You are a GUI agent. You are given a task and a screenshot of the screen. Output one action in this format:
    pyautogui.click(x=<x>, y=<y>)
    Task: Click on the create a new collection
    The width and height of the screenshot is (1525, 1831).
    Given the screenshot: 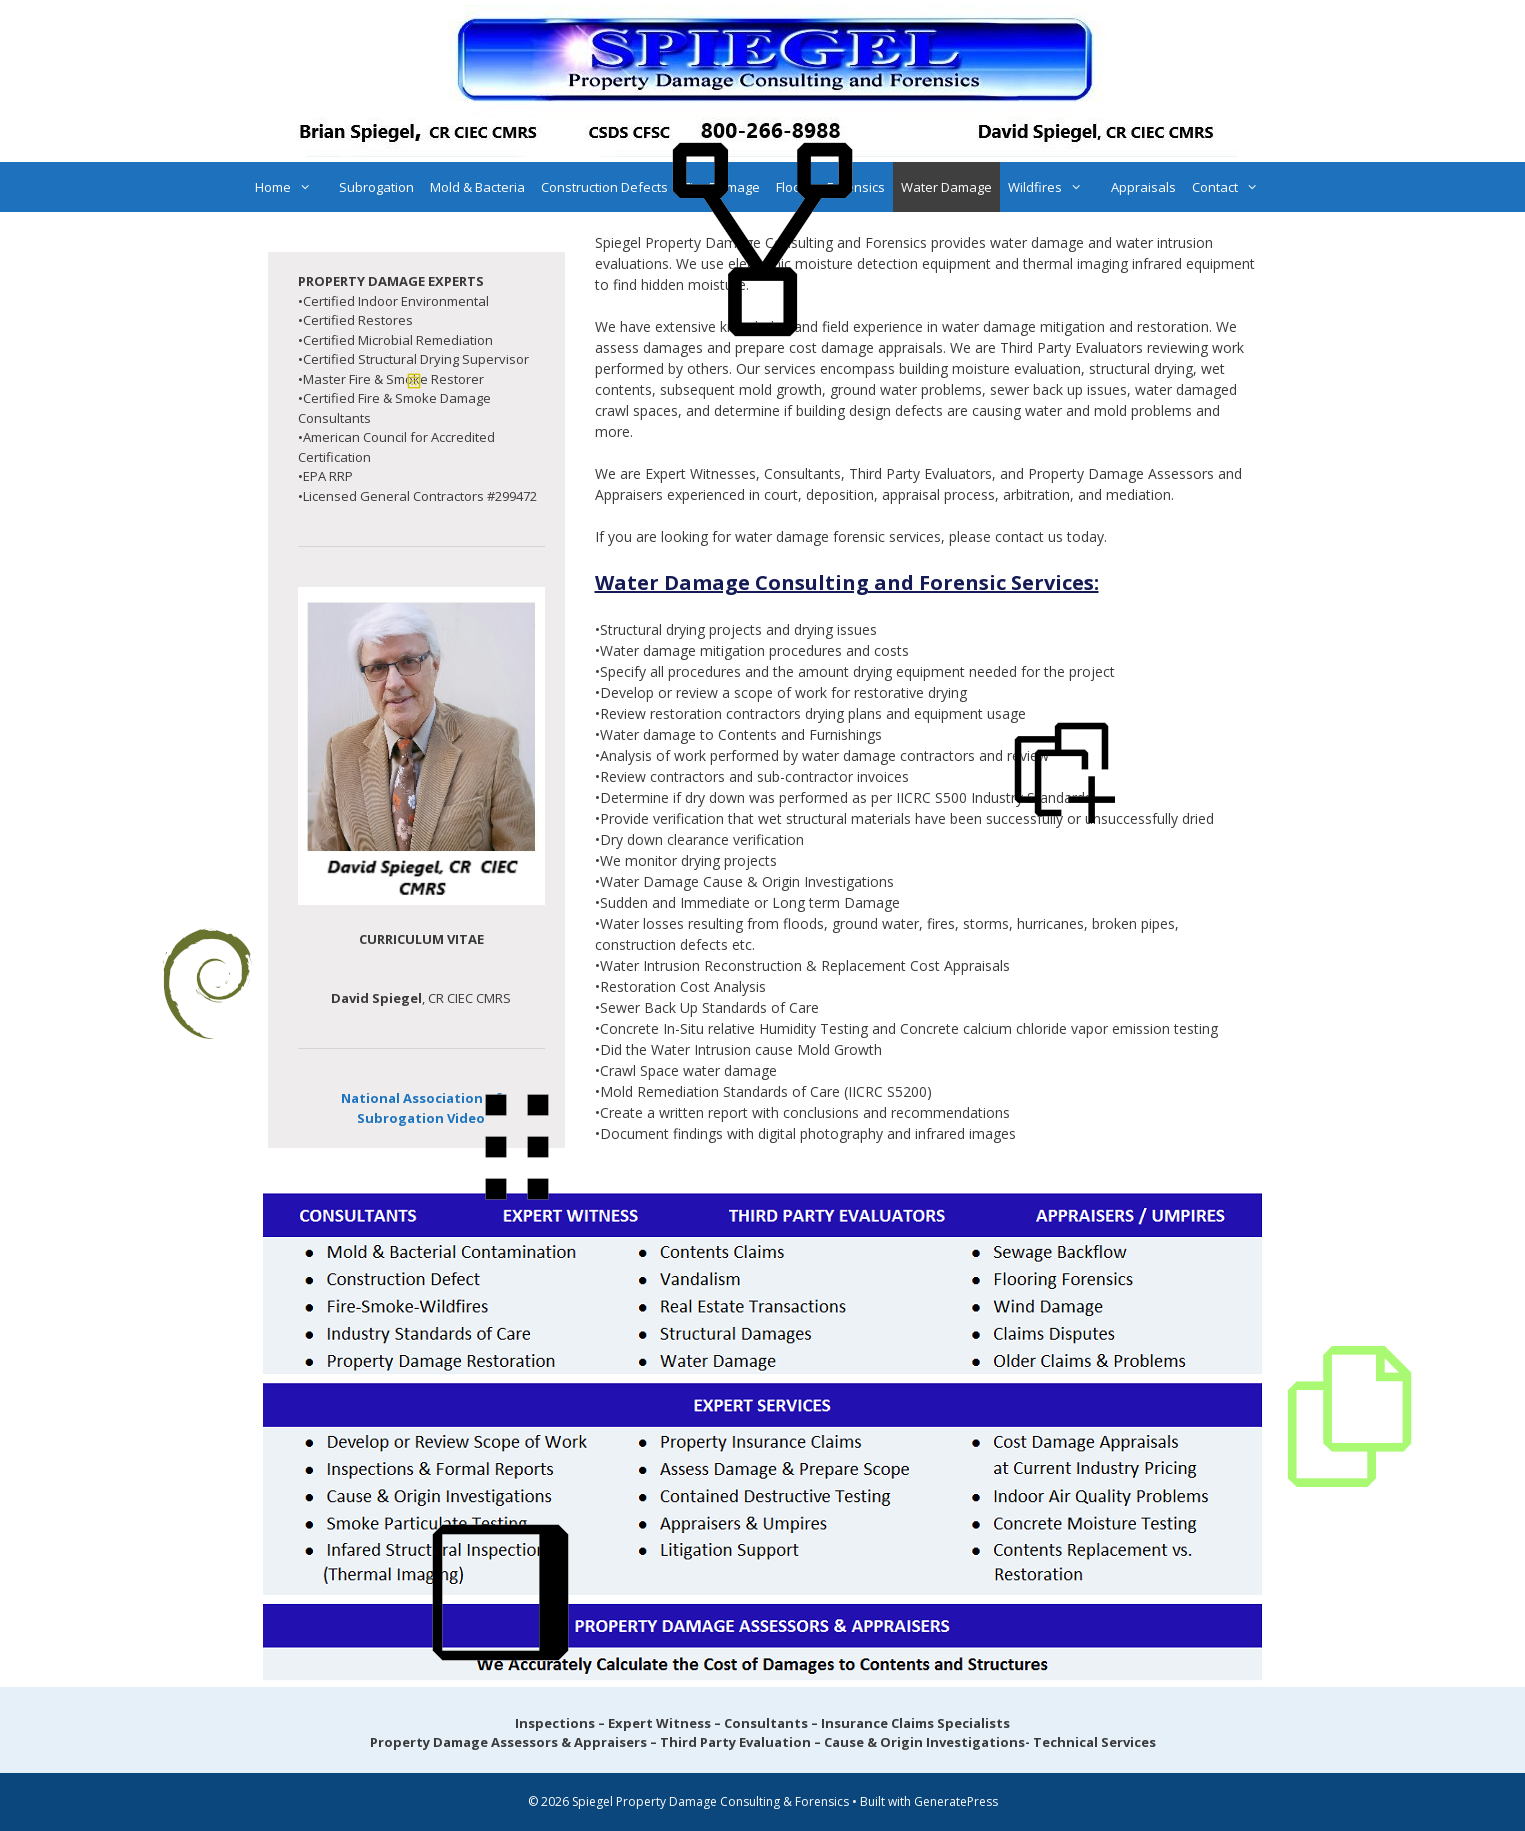 What is the action you would take?
    pyautogui.click(x=1061, y=769)
    